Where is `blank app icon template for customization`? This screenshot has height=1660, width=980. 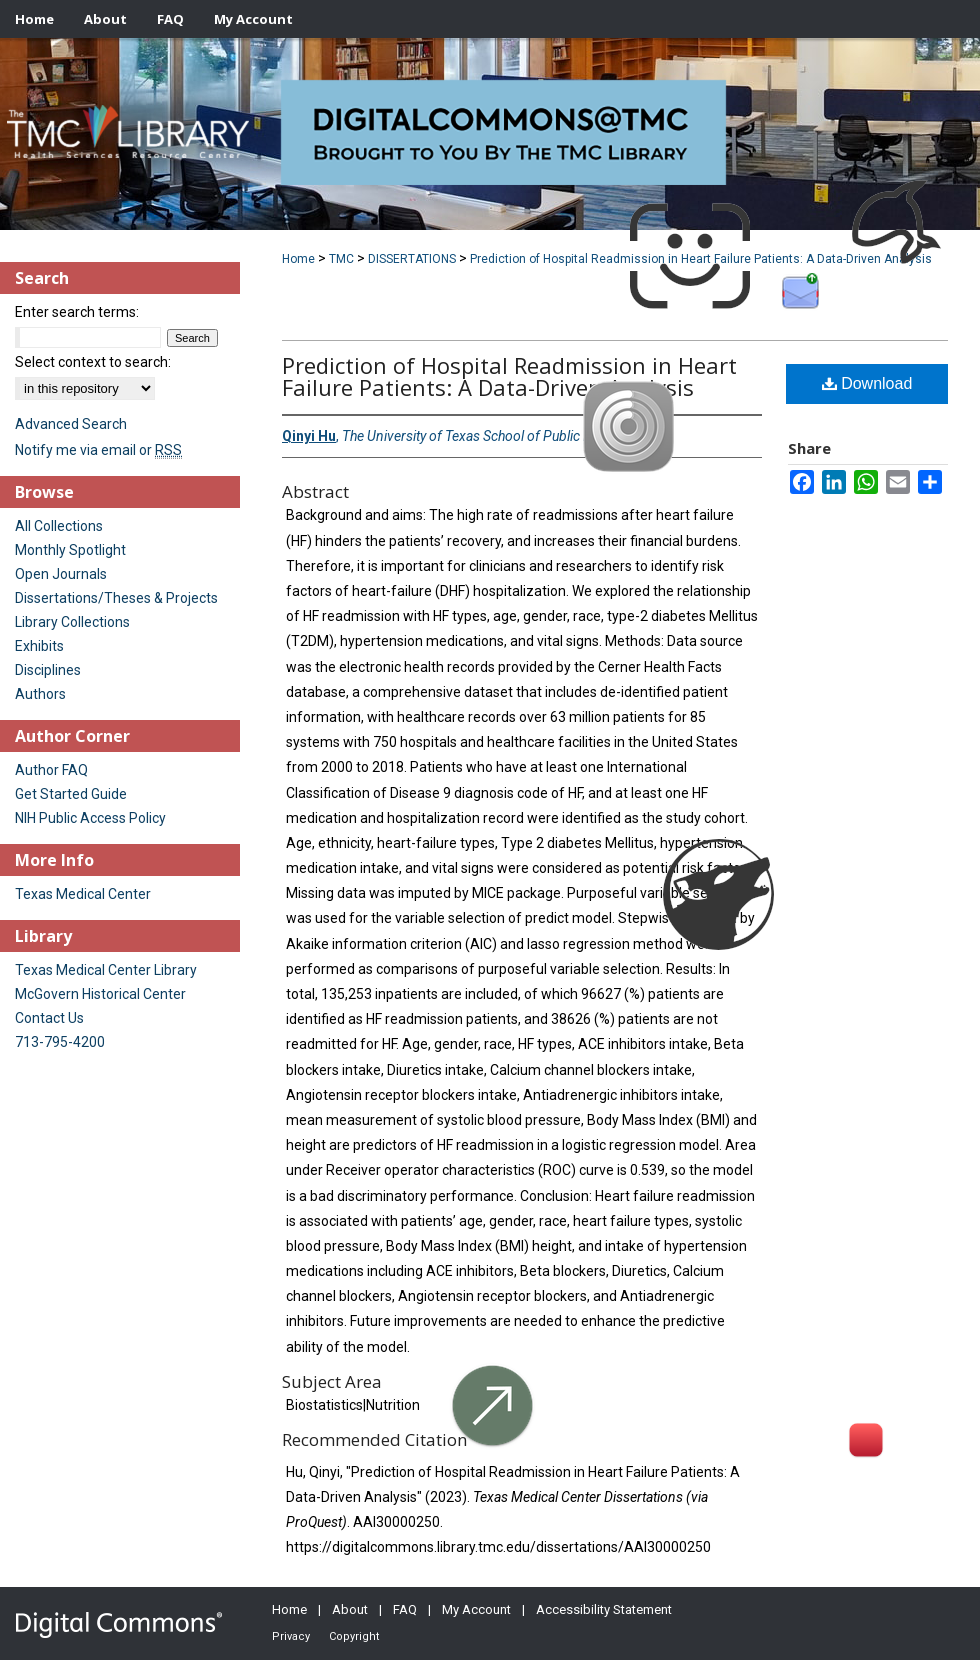 blank app icon template for customization is located at coordinates (866, 1440).